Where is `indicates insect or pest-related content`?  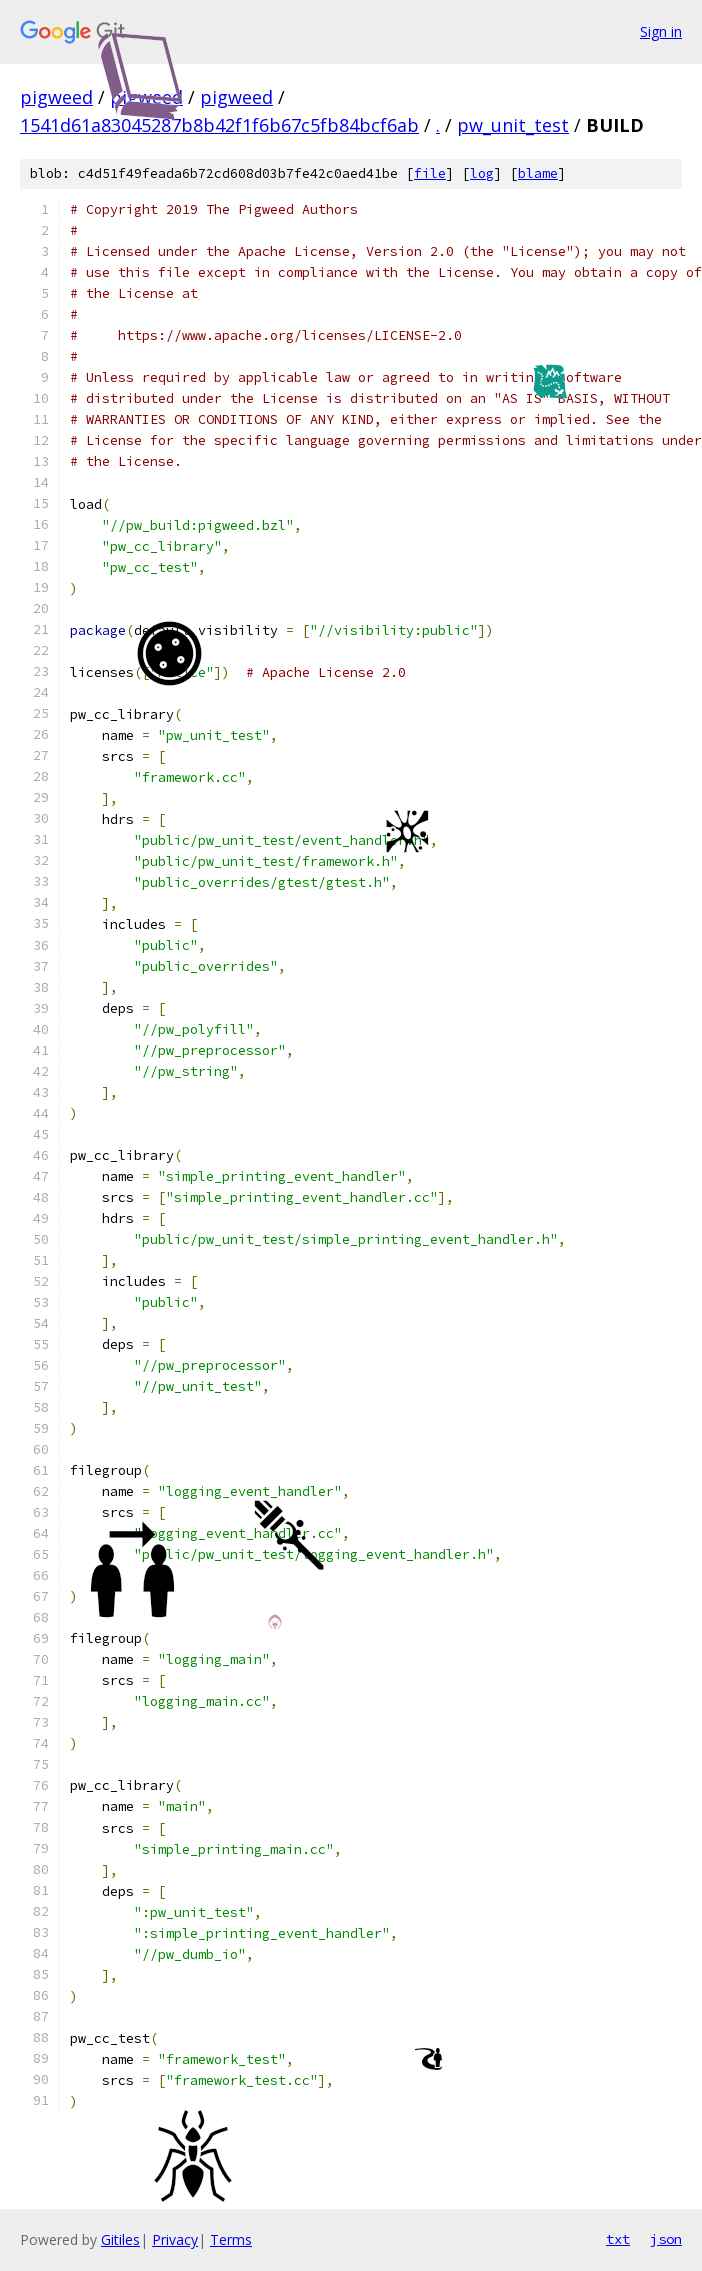 indicates insect or pest-related content is located at coordinates (193, 2156).